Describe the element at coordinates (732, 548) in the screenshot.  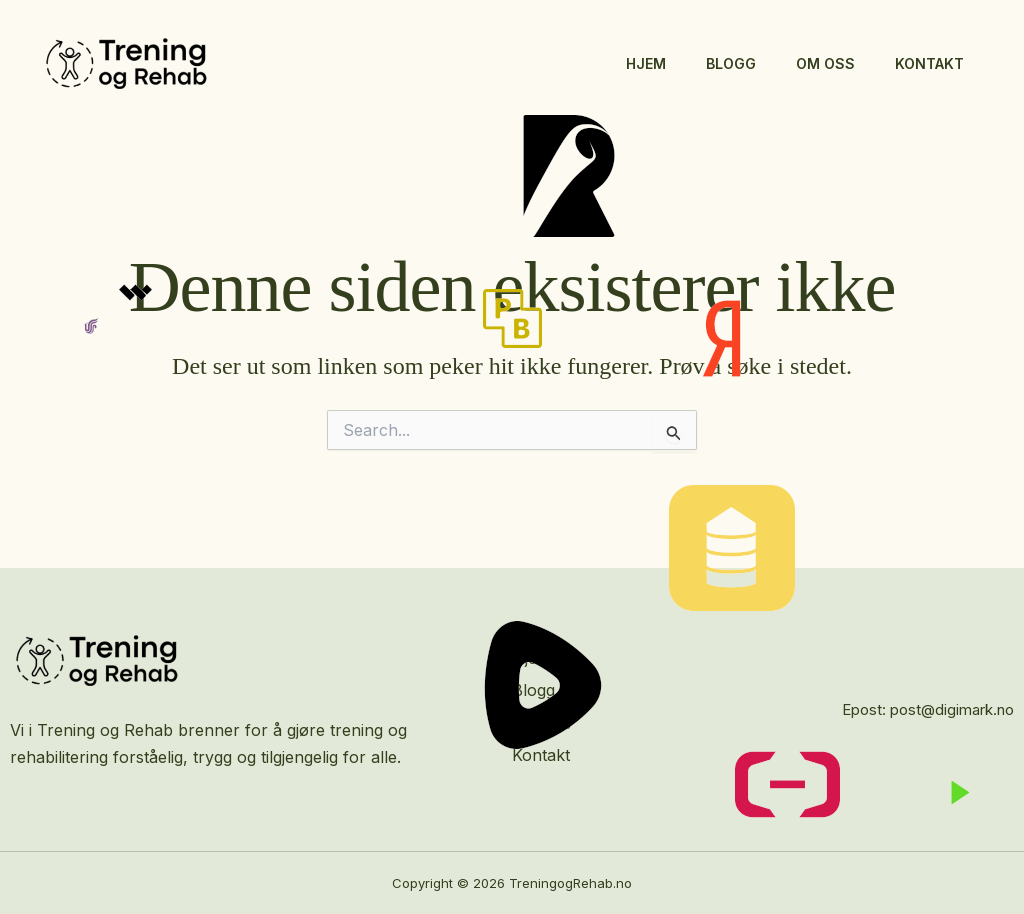
I see `namesilo domain registrar logo` at that location.